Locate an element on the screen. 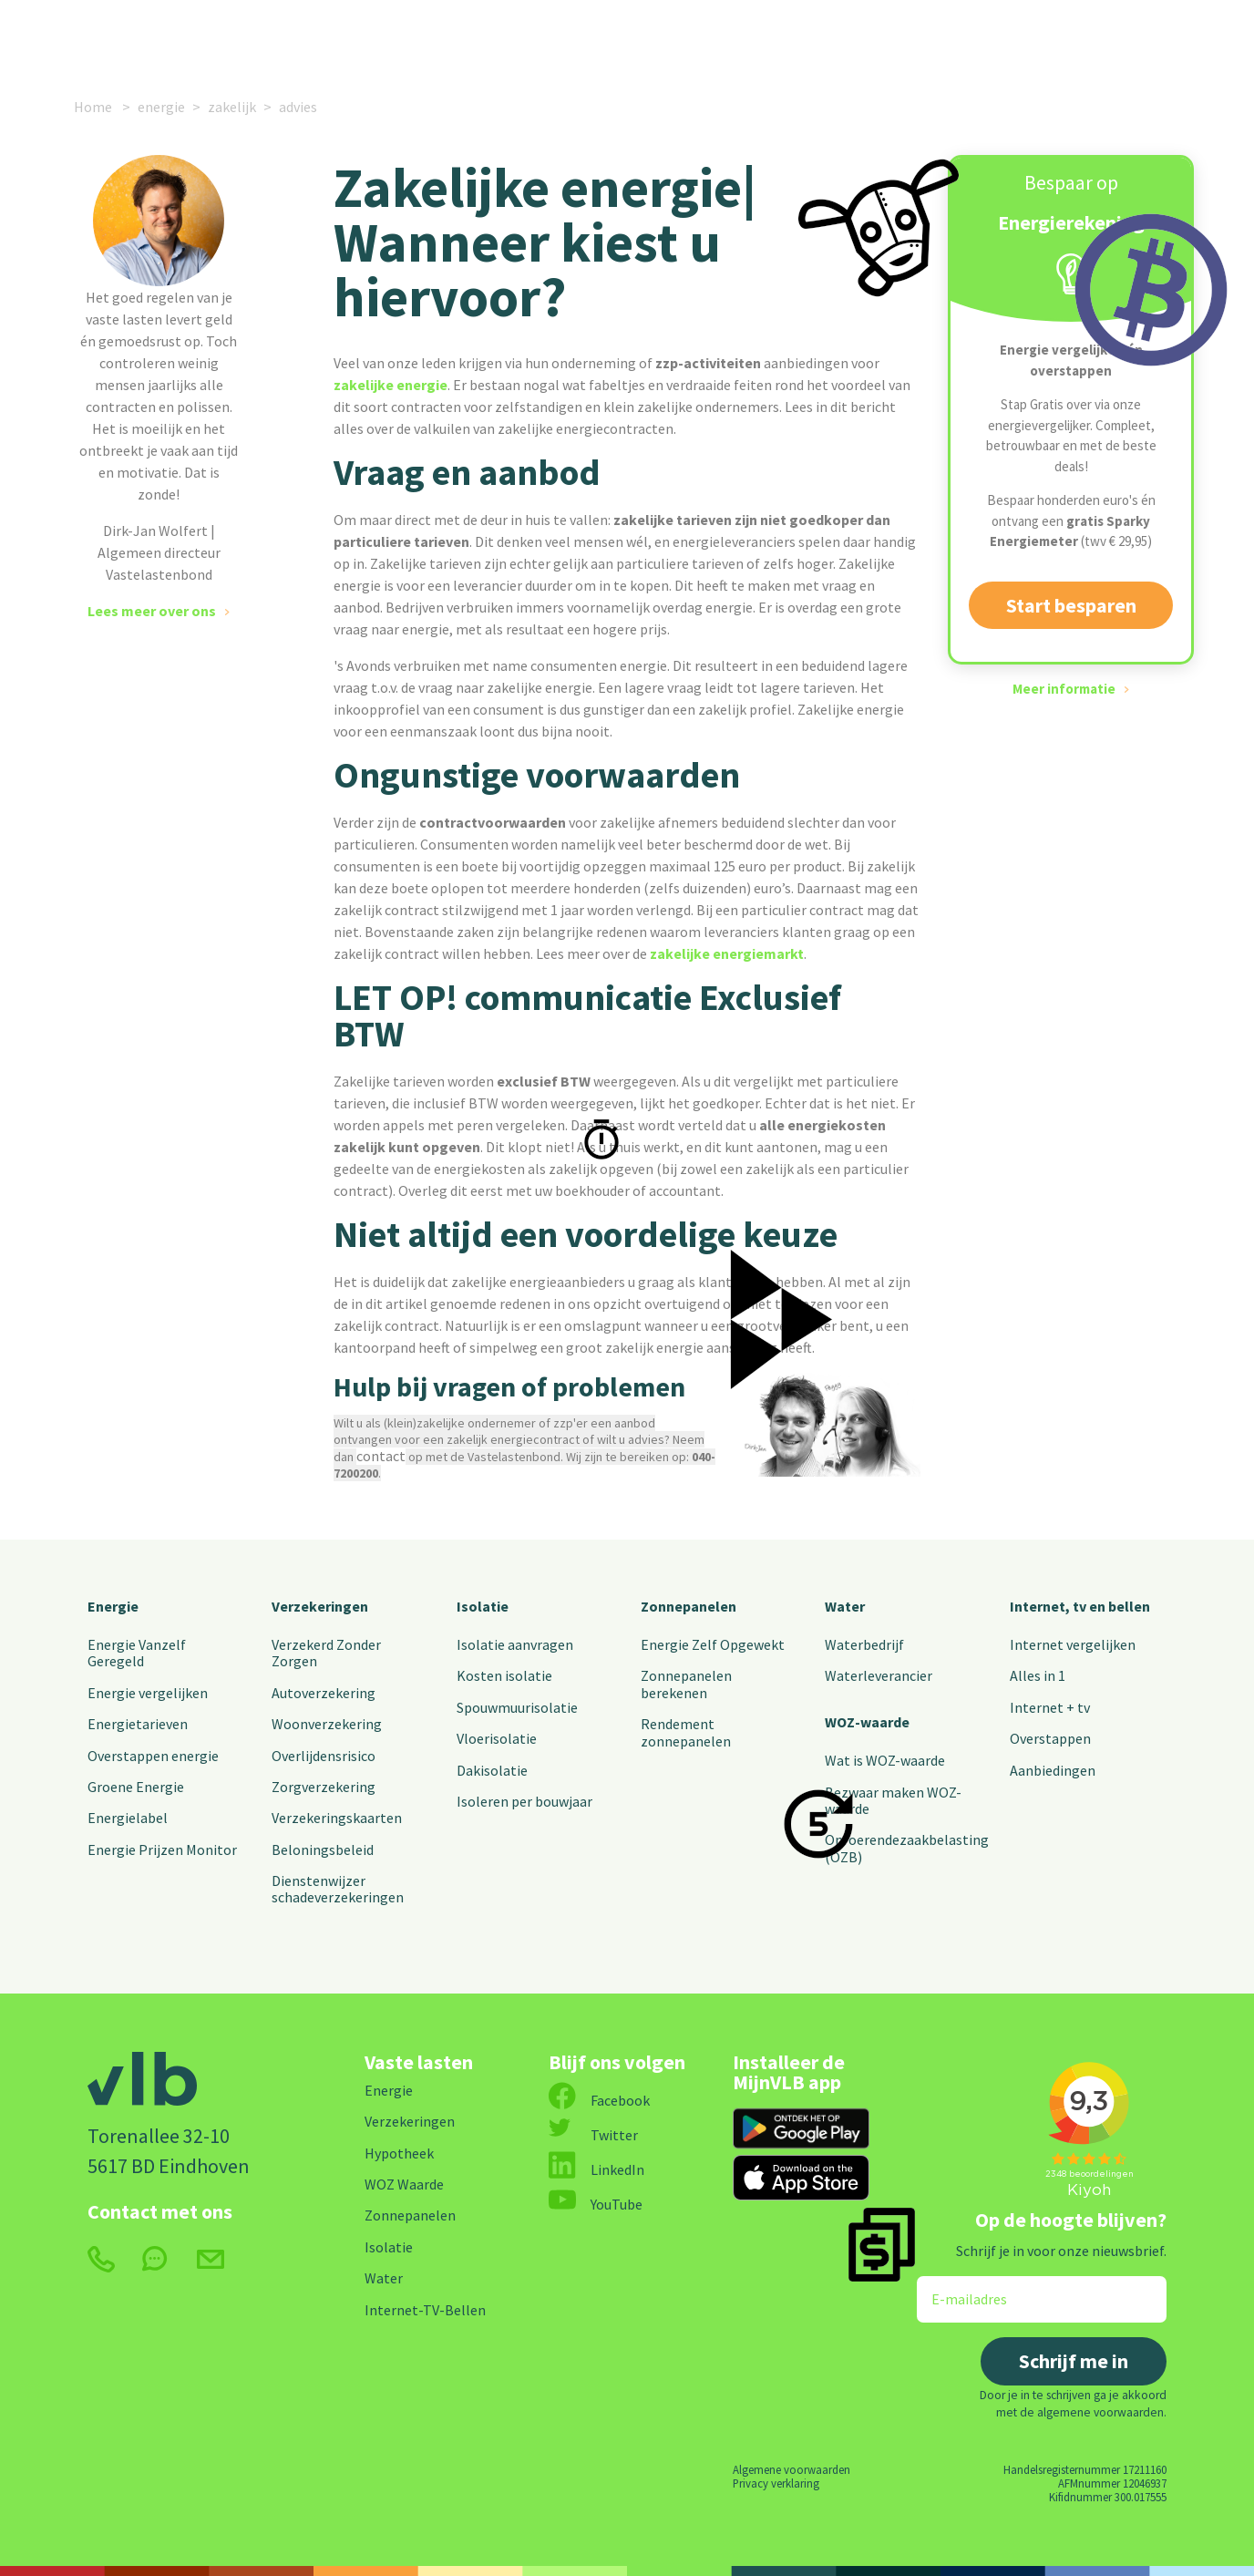 Image resolution: width=1254 pixels, height=2576 pixels. visit tindie marketplace is located at coordinates (879, 228).